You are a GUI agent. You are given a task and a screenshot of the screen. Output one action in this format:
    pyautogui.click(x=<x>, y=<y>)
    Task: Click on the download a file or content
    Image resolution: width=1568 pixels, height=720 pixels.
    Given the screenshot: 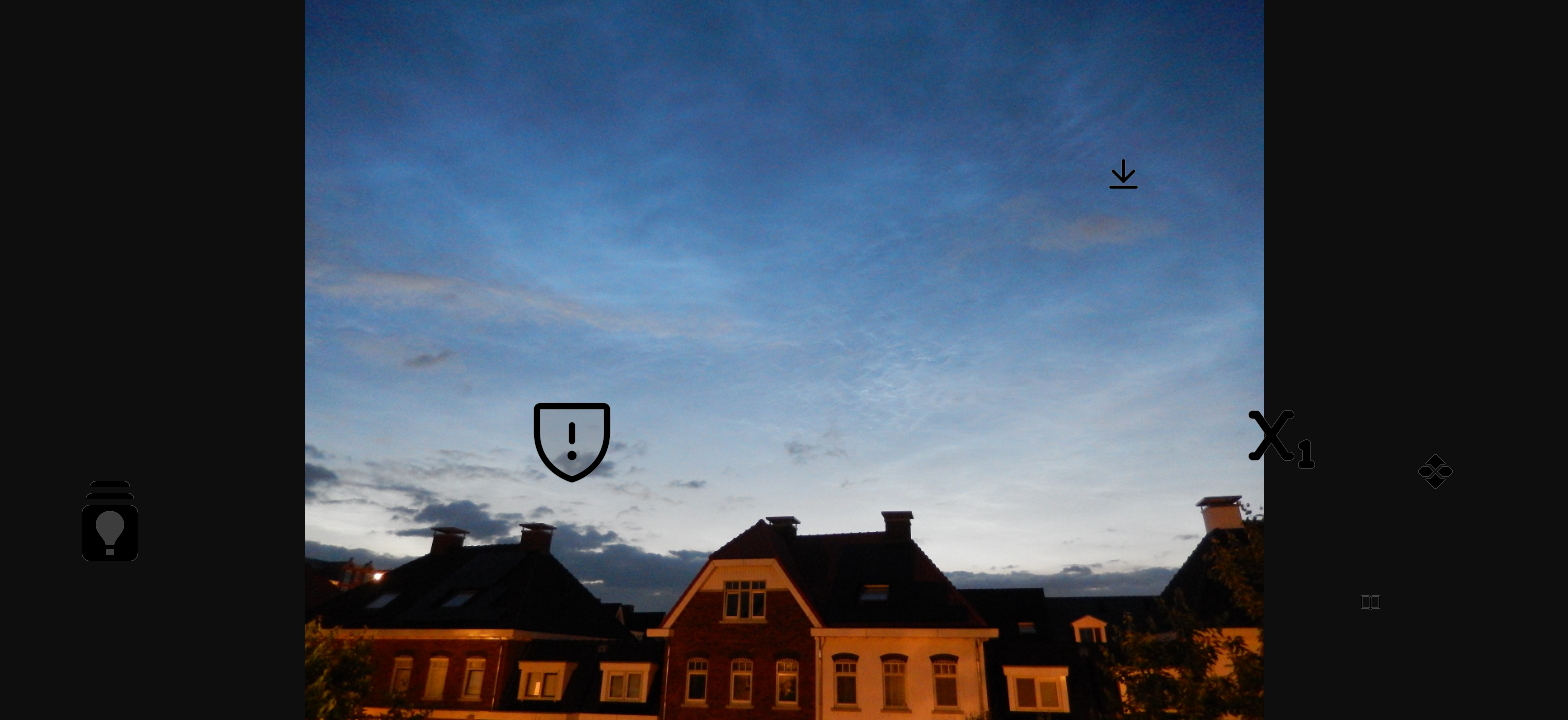 What is the action you would take?
    pyautogui.click(x=1123, y=174)
    